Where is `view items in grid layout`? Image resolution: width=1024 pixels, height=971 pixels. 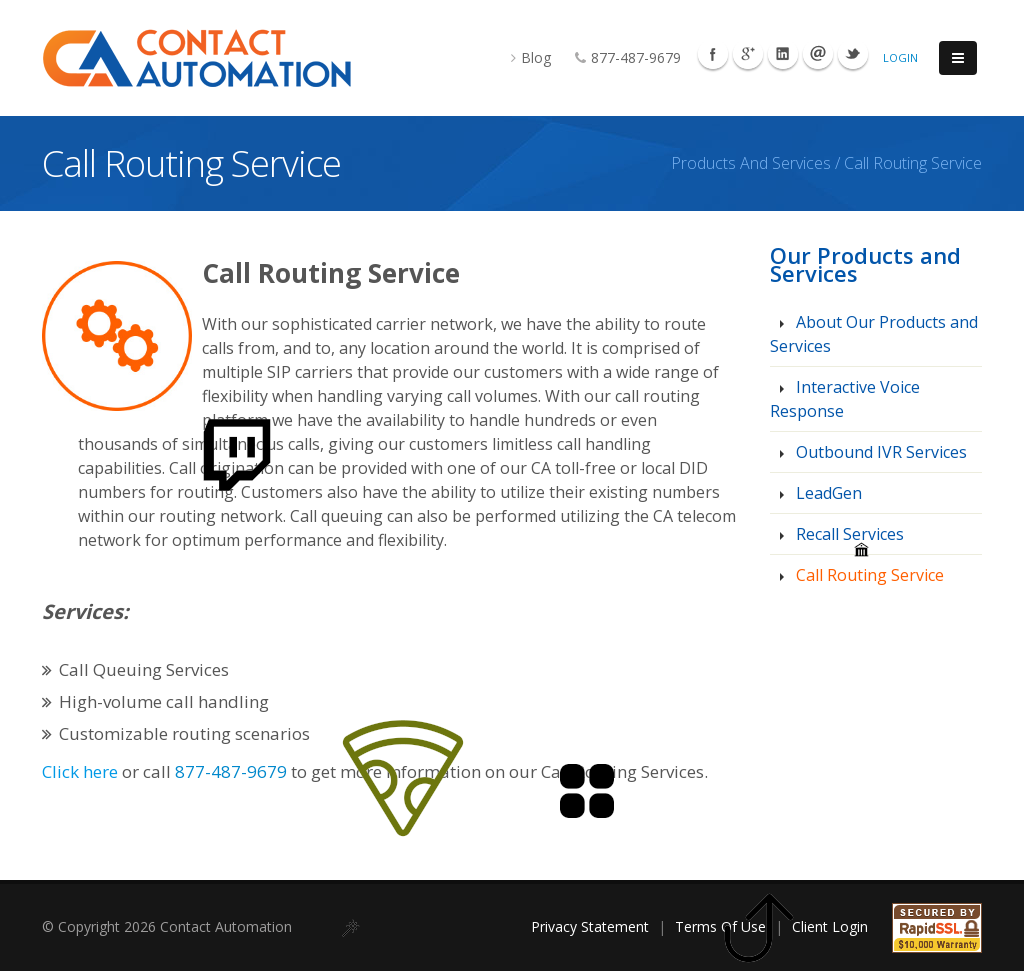
view items in grid layout is located at coordinates (587, 791).